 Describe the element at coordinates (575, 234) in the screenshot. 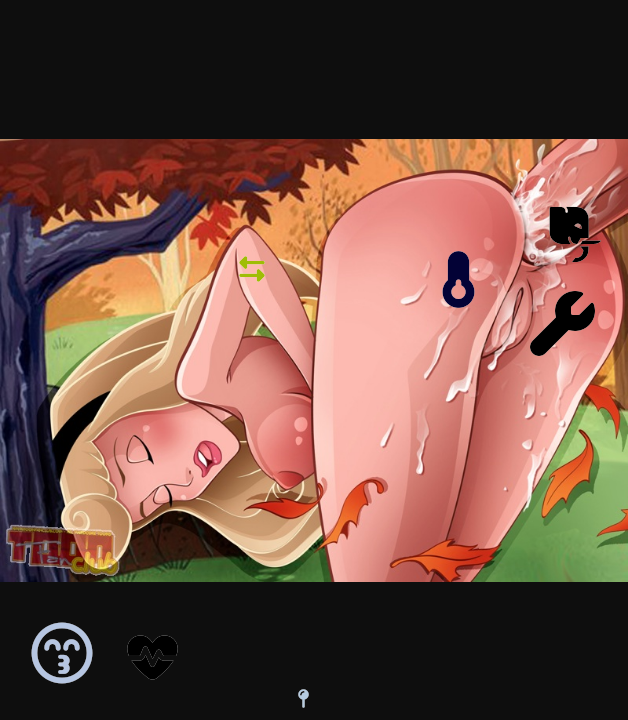

I see `deskpro logo` at that location.